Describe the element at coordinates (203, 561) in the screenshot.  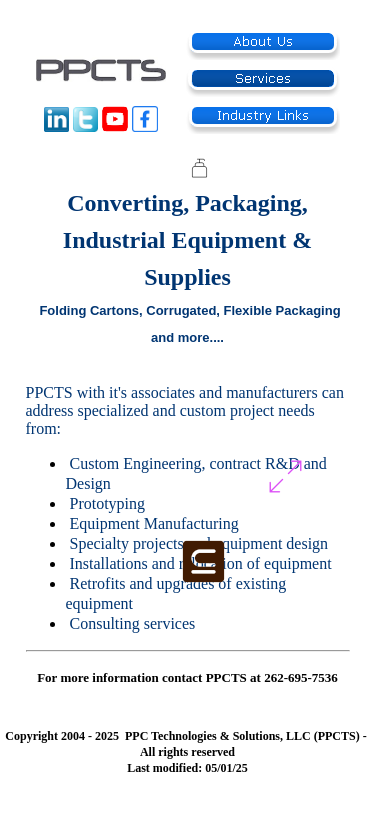
I see `indicates a subset relationship in mathematical or data contexts` at that location.